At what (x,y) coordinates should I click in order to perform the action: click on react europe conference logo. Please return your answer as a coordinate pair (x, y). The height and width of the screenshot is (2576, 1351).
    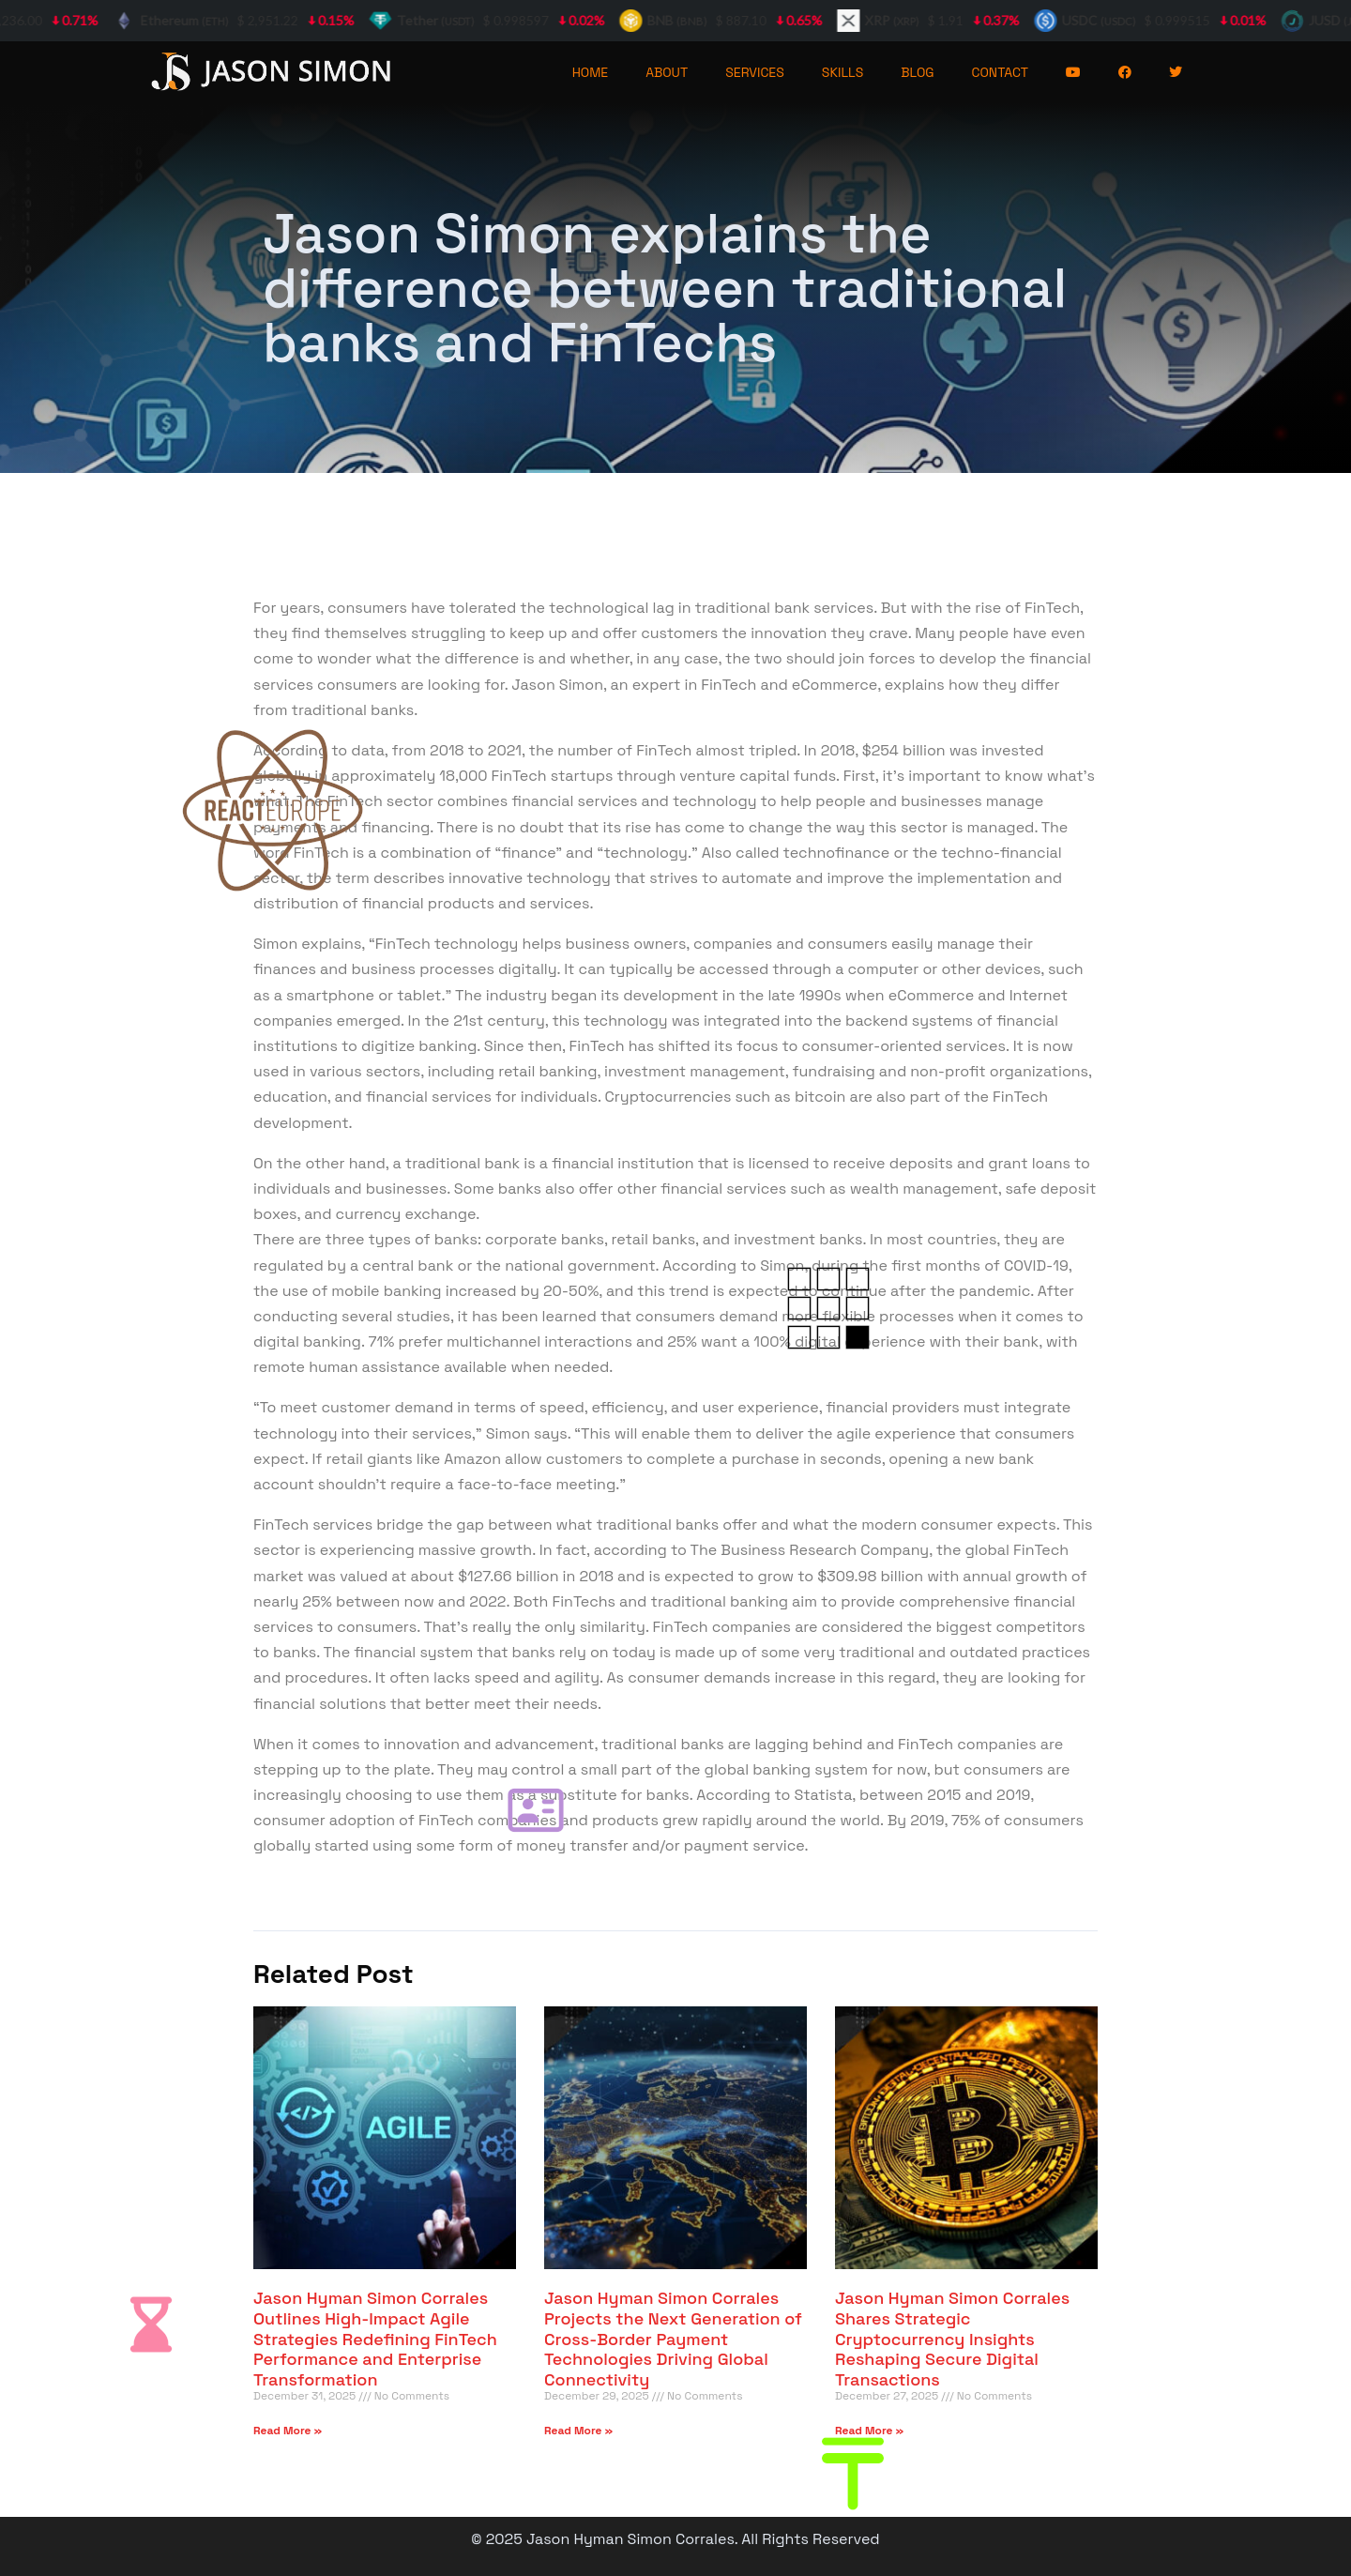
    Looking at the image, I should click on (272, 810).